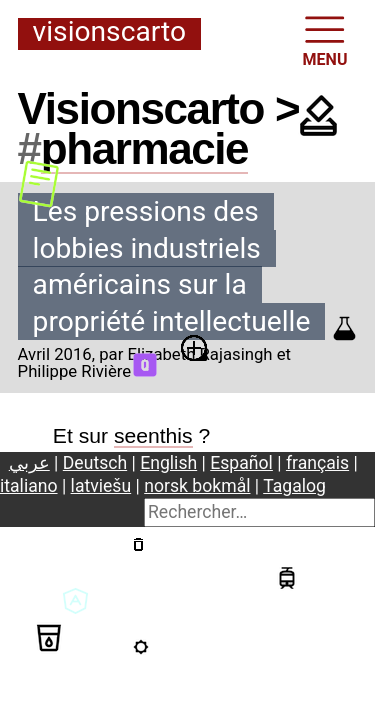 This screenshot has height=720, width=375. What do you see at coordinates (138, 544) in the screenshot?
I see `delete selected item` at bounding box center [138, 544].